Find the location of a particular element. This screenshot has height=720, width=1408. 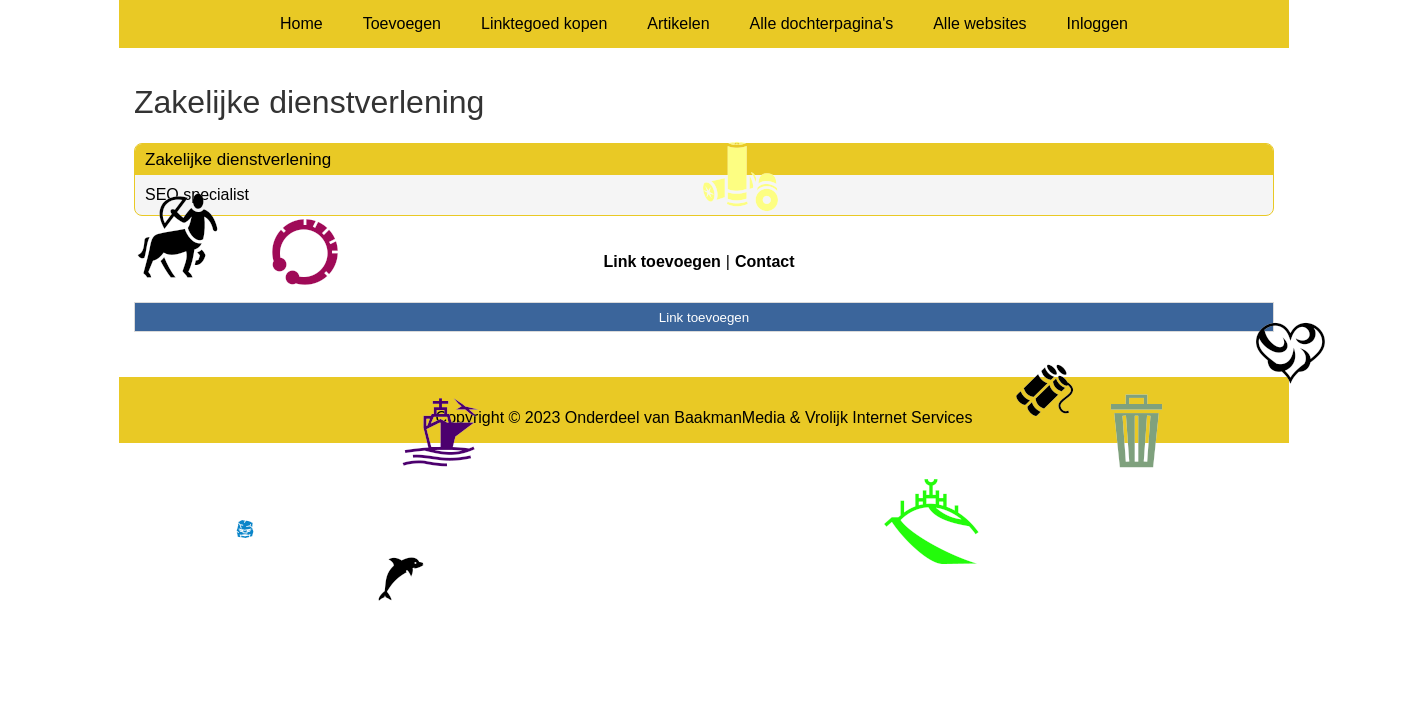

aircraft carrier unit in a strategy game is located at coordinates (440, 435).